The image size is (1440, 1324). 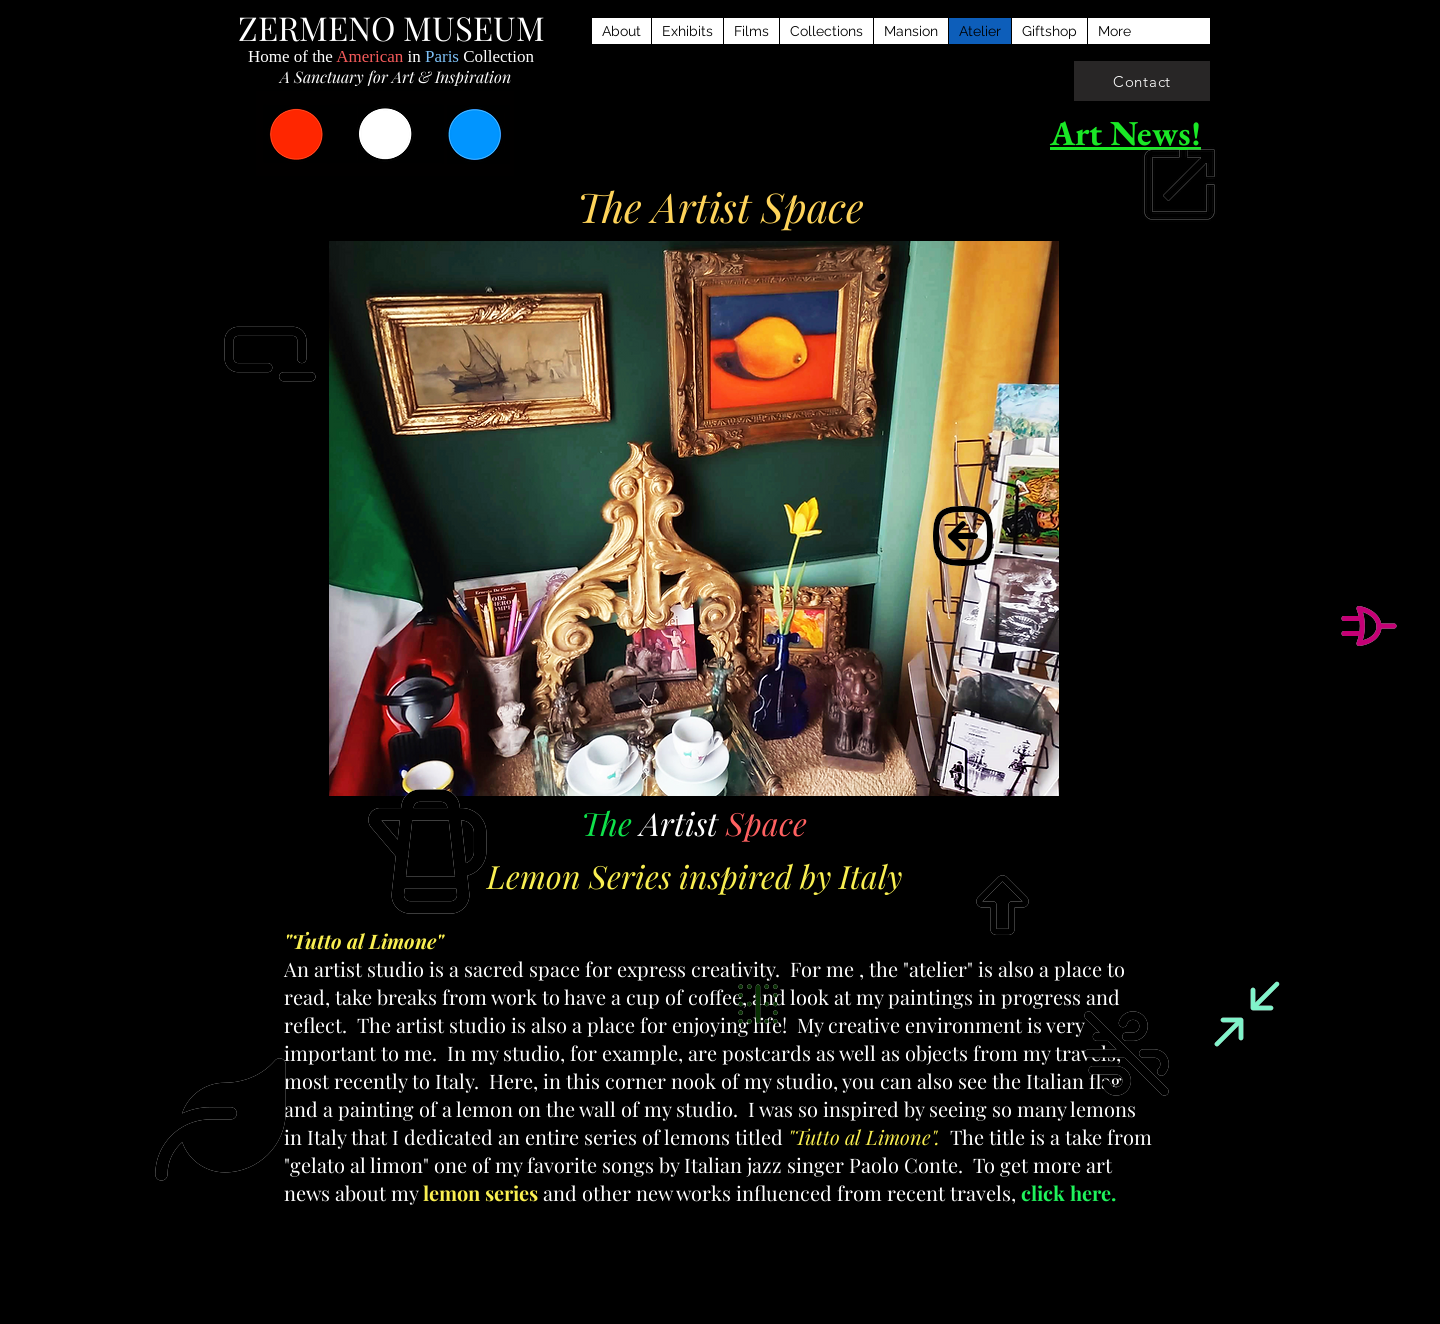 I want to click on remove a variable from your code, so click(x=265, y=349).